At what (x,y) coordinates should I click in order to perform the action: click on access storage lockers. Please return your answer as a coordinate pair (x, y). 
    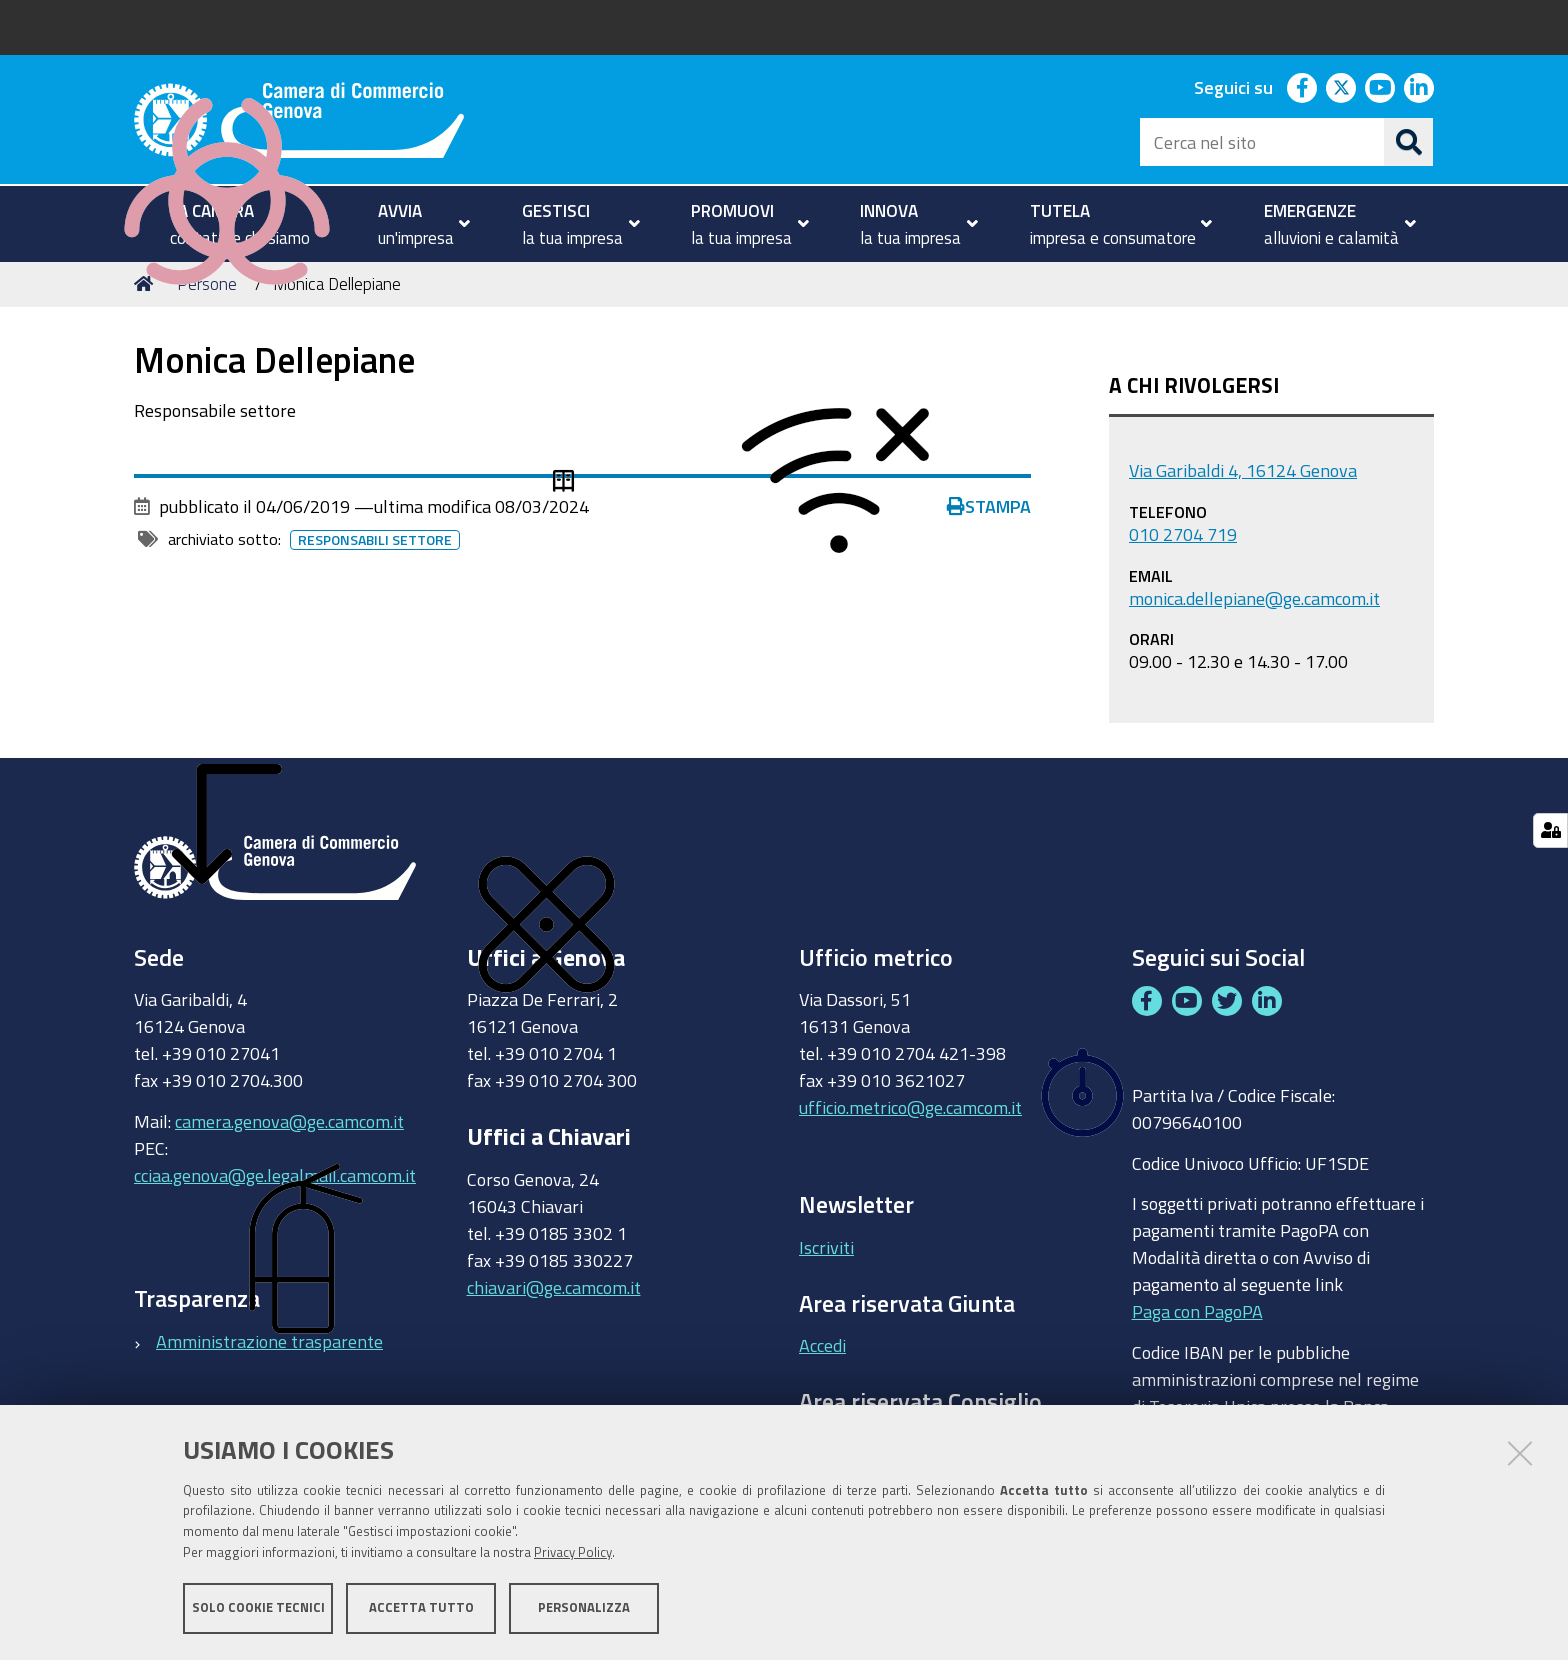
    Looking at the image, I should click on (563, 480).